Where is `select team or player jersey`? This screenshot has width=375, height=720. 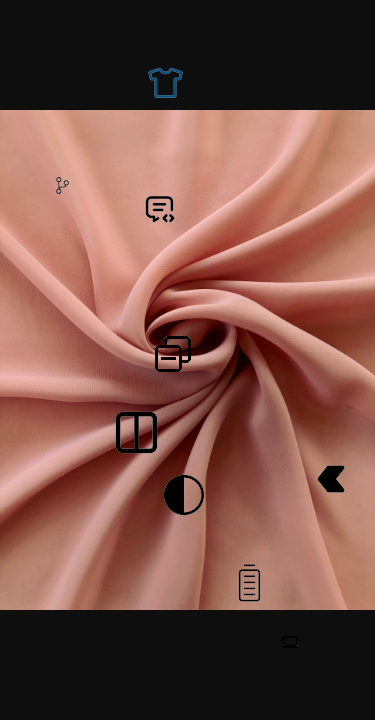
select team or player jersey is located at coordinates (165, 82).